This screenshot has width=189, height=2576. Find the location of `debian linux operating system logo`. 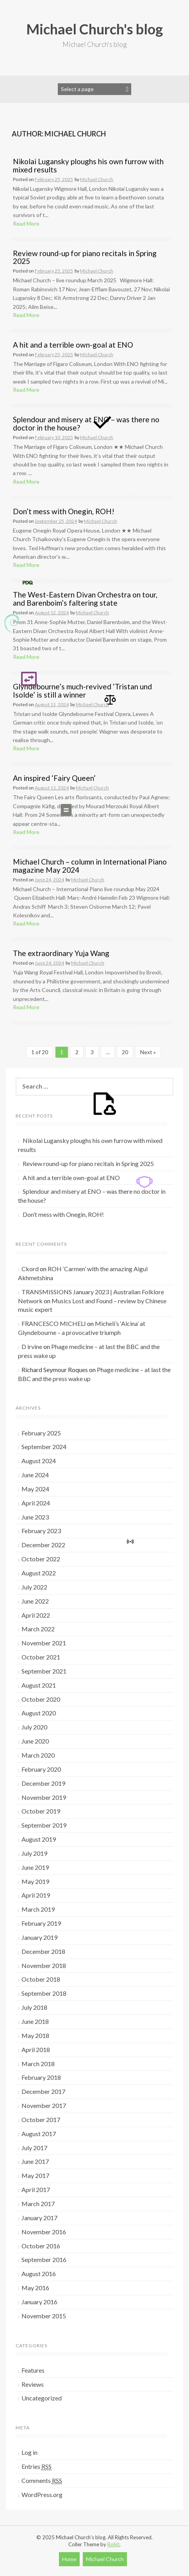

debian linux operating system logo is located at coordinates (12, 623).